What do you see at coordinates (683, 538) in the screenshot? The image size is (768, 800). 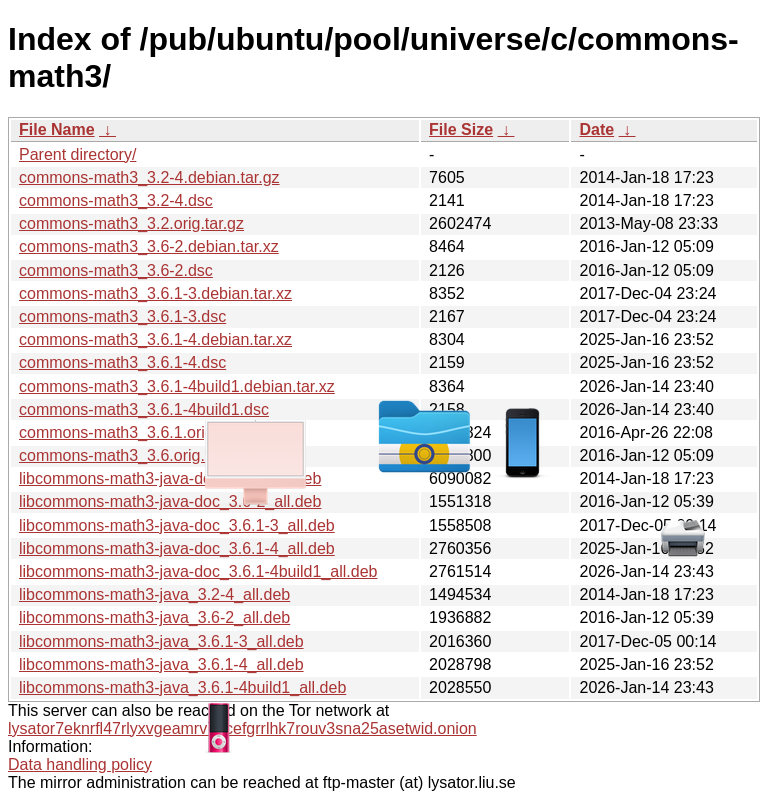 I see `browse network printers via SMB protocol` at bounding box center [683, 538].